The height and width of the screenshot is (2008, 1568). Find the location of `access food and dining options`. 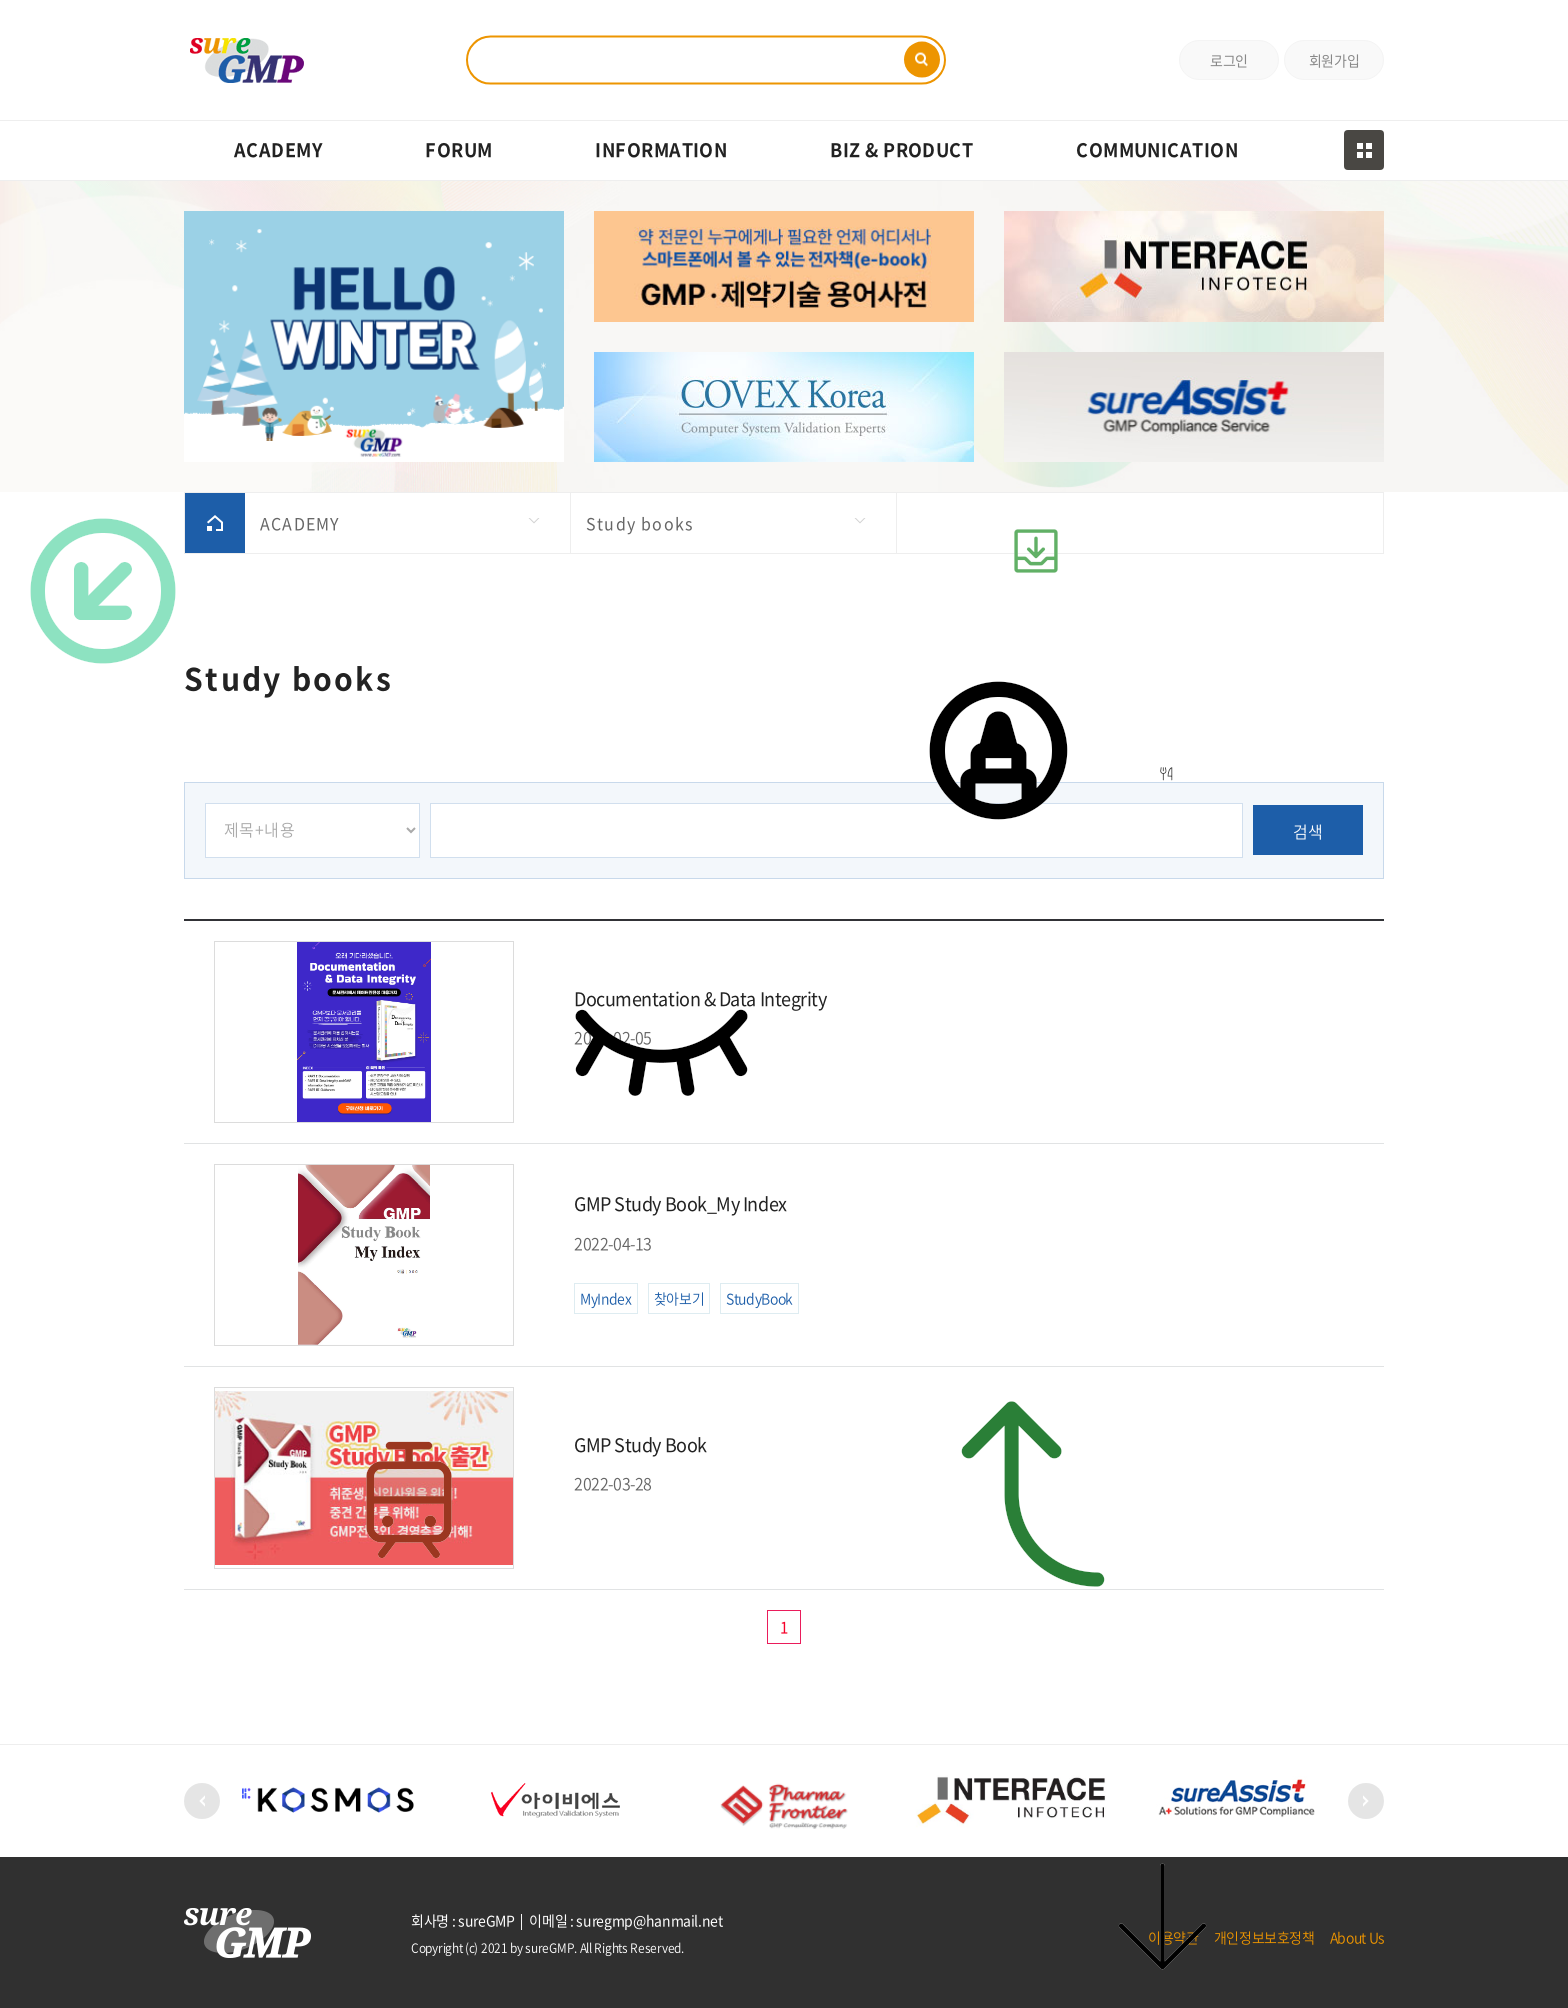

access food and dining options is located at coordinates (1166, 773).